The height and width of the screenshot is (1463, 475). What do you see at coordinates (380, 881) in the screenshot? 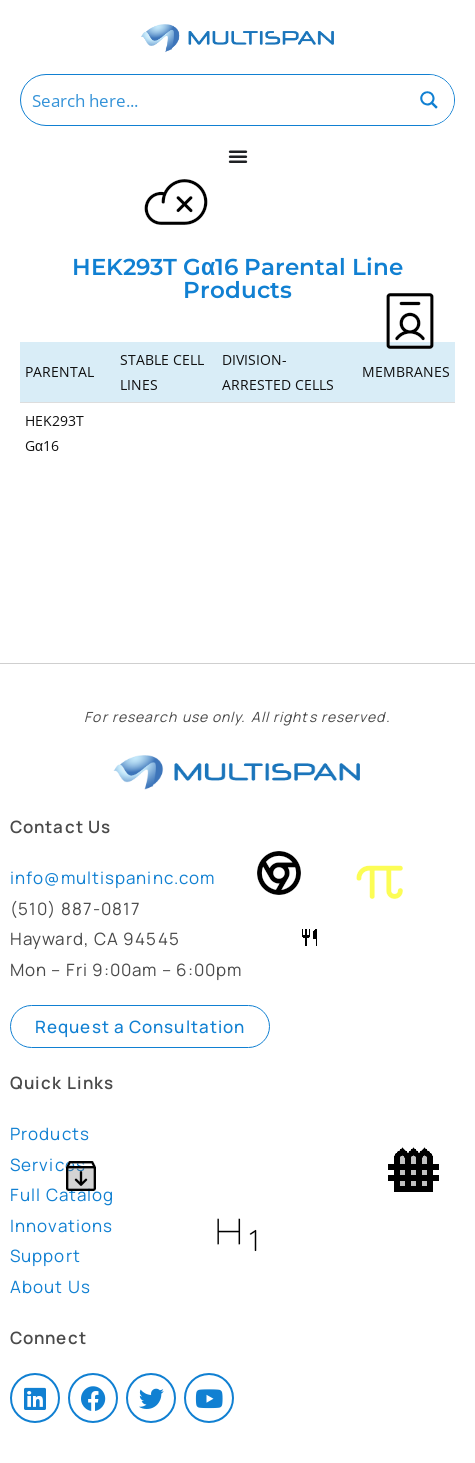
I see `access mathematical or scientific calculator functions` at bounding box center [380, 881].